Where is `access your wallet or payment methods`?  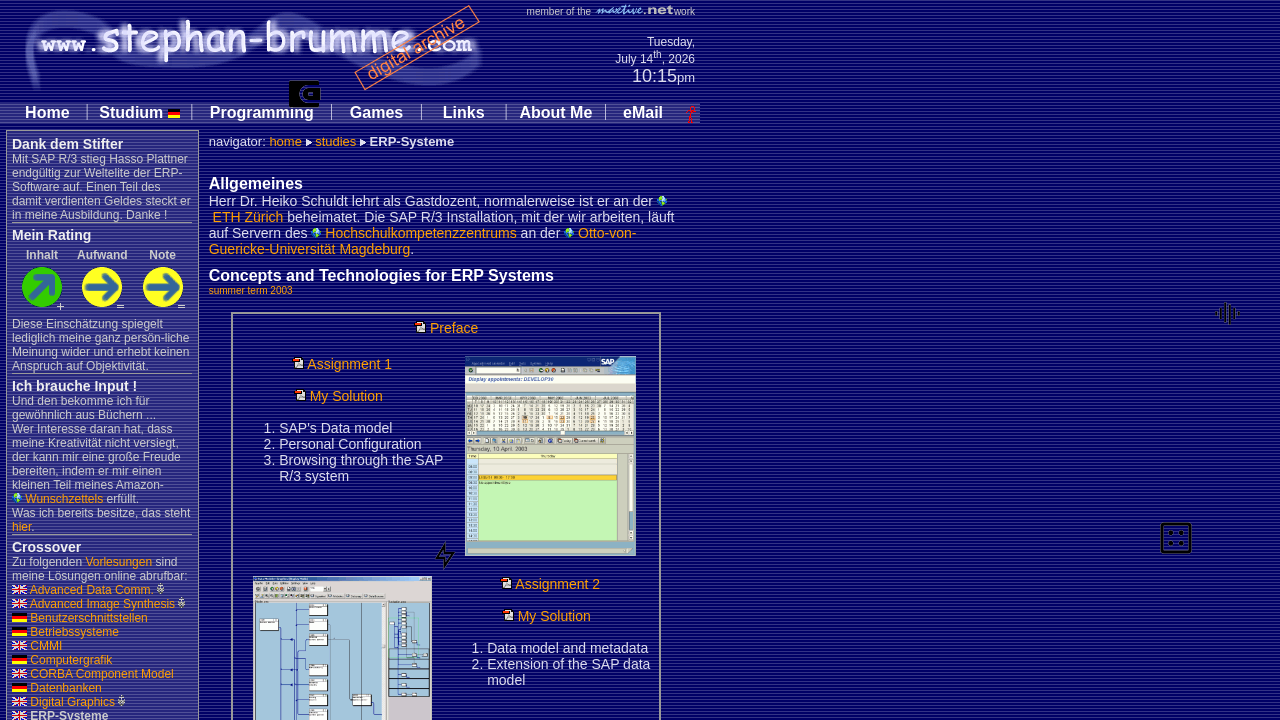 access your wallet or payment methods is located at coordinates (304, 94).